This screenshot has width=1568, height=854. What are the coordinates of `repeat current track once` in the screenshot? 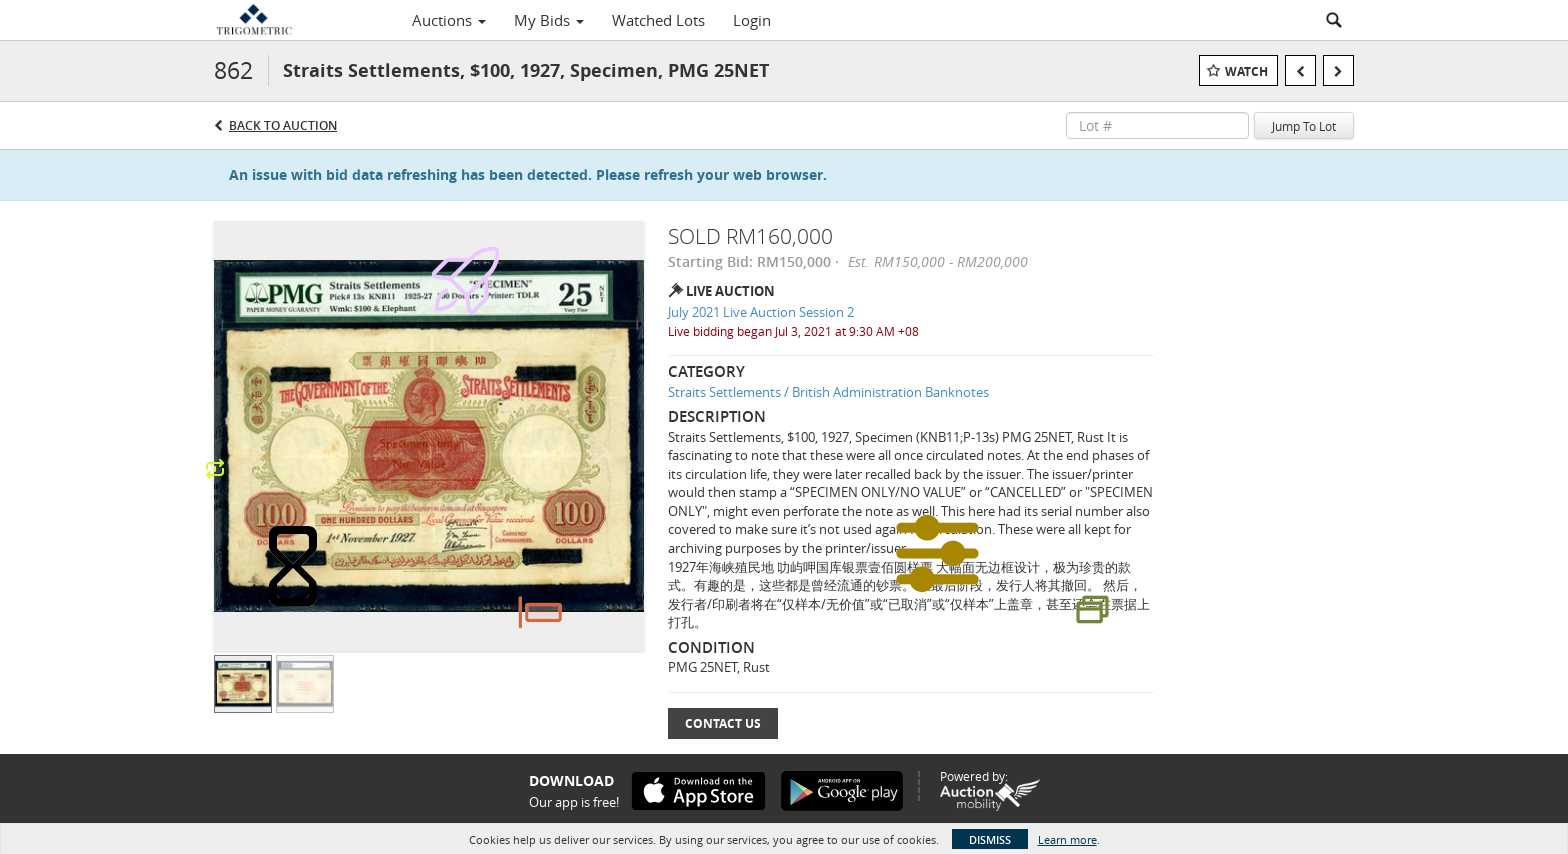 It's located at (215, 469).